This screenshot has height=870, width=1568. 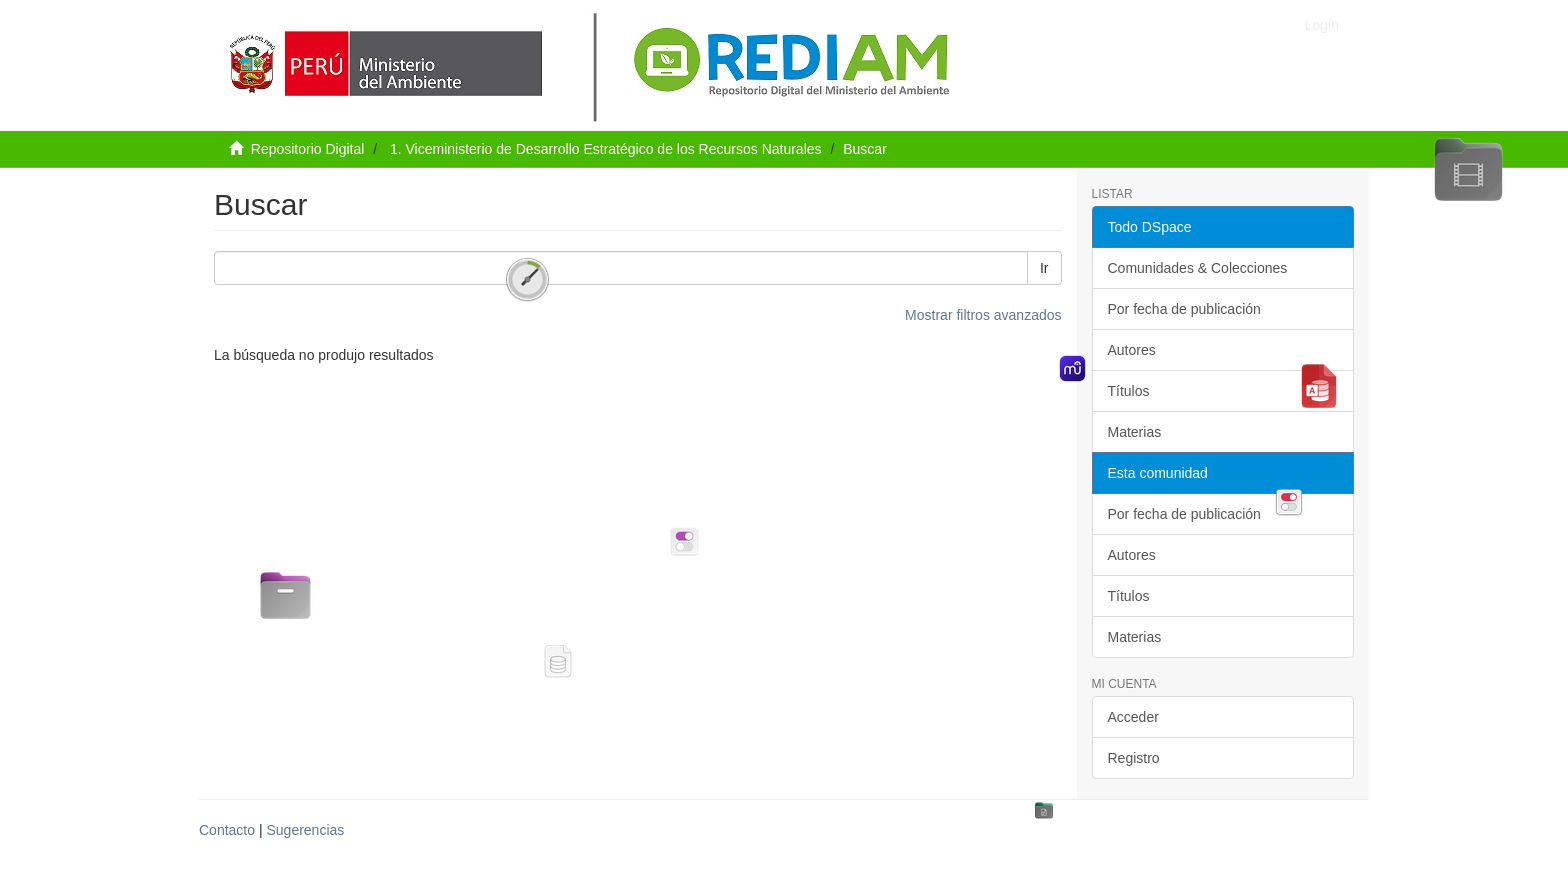 I want to click on open your documents folder, so click(x=1044, y=810).